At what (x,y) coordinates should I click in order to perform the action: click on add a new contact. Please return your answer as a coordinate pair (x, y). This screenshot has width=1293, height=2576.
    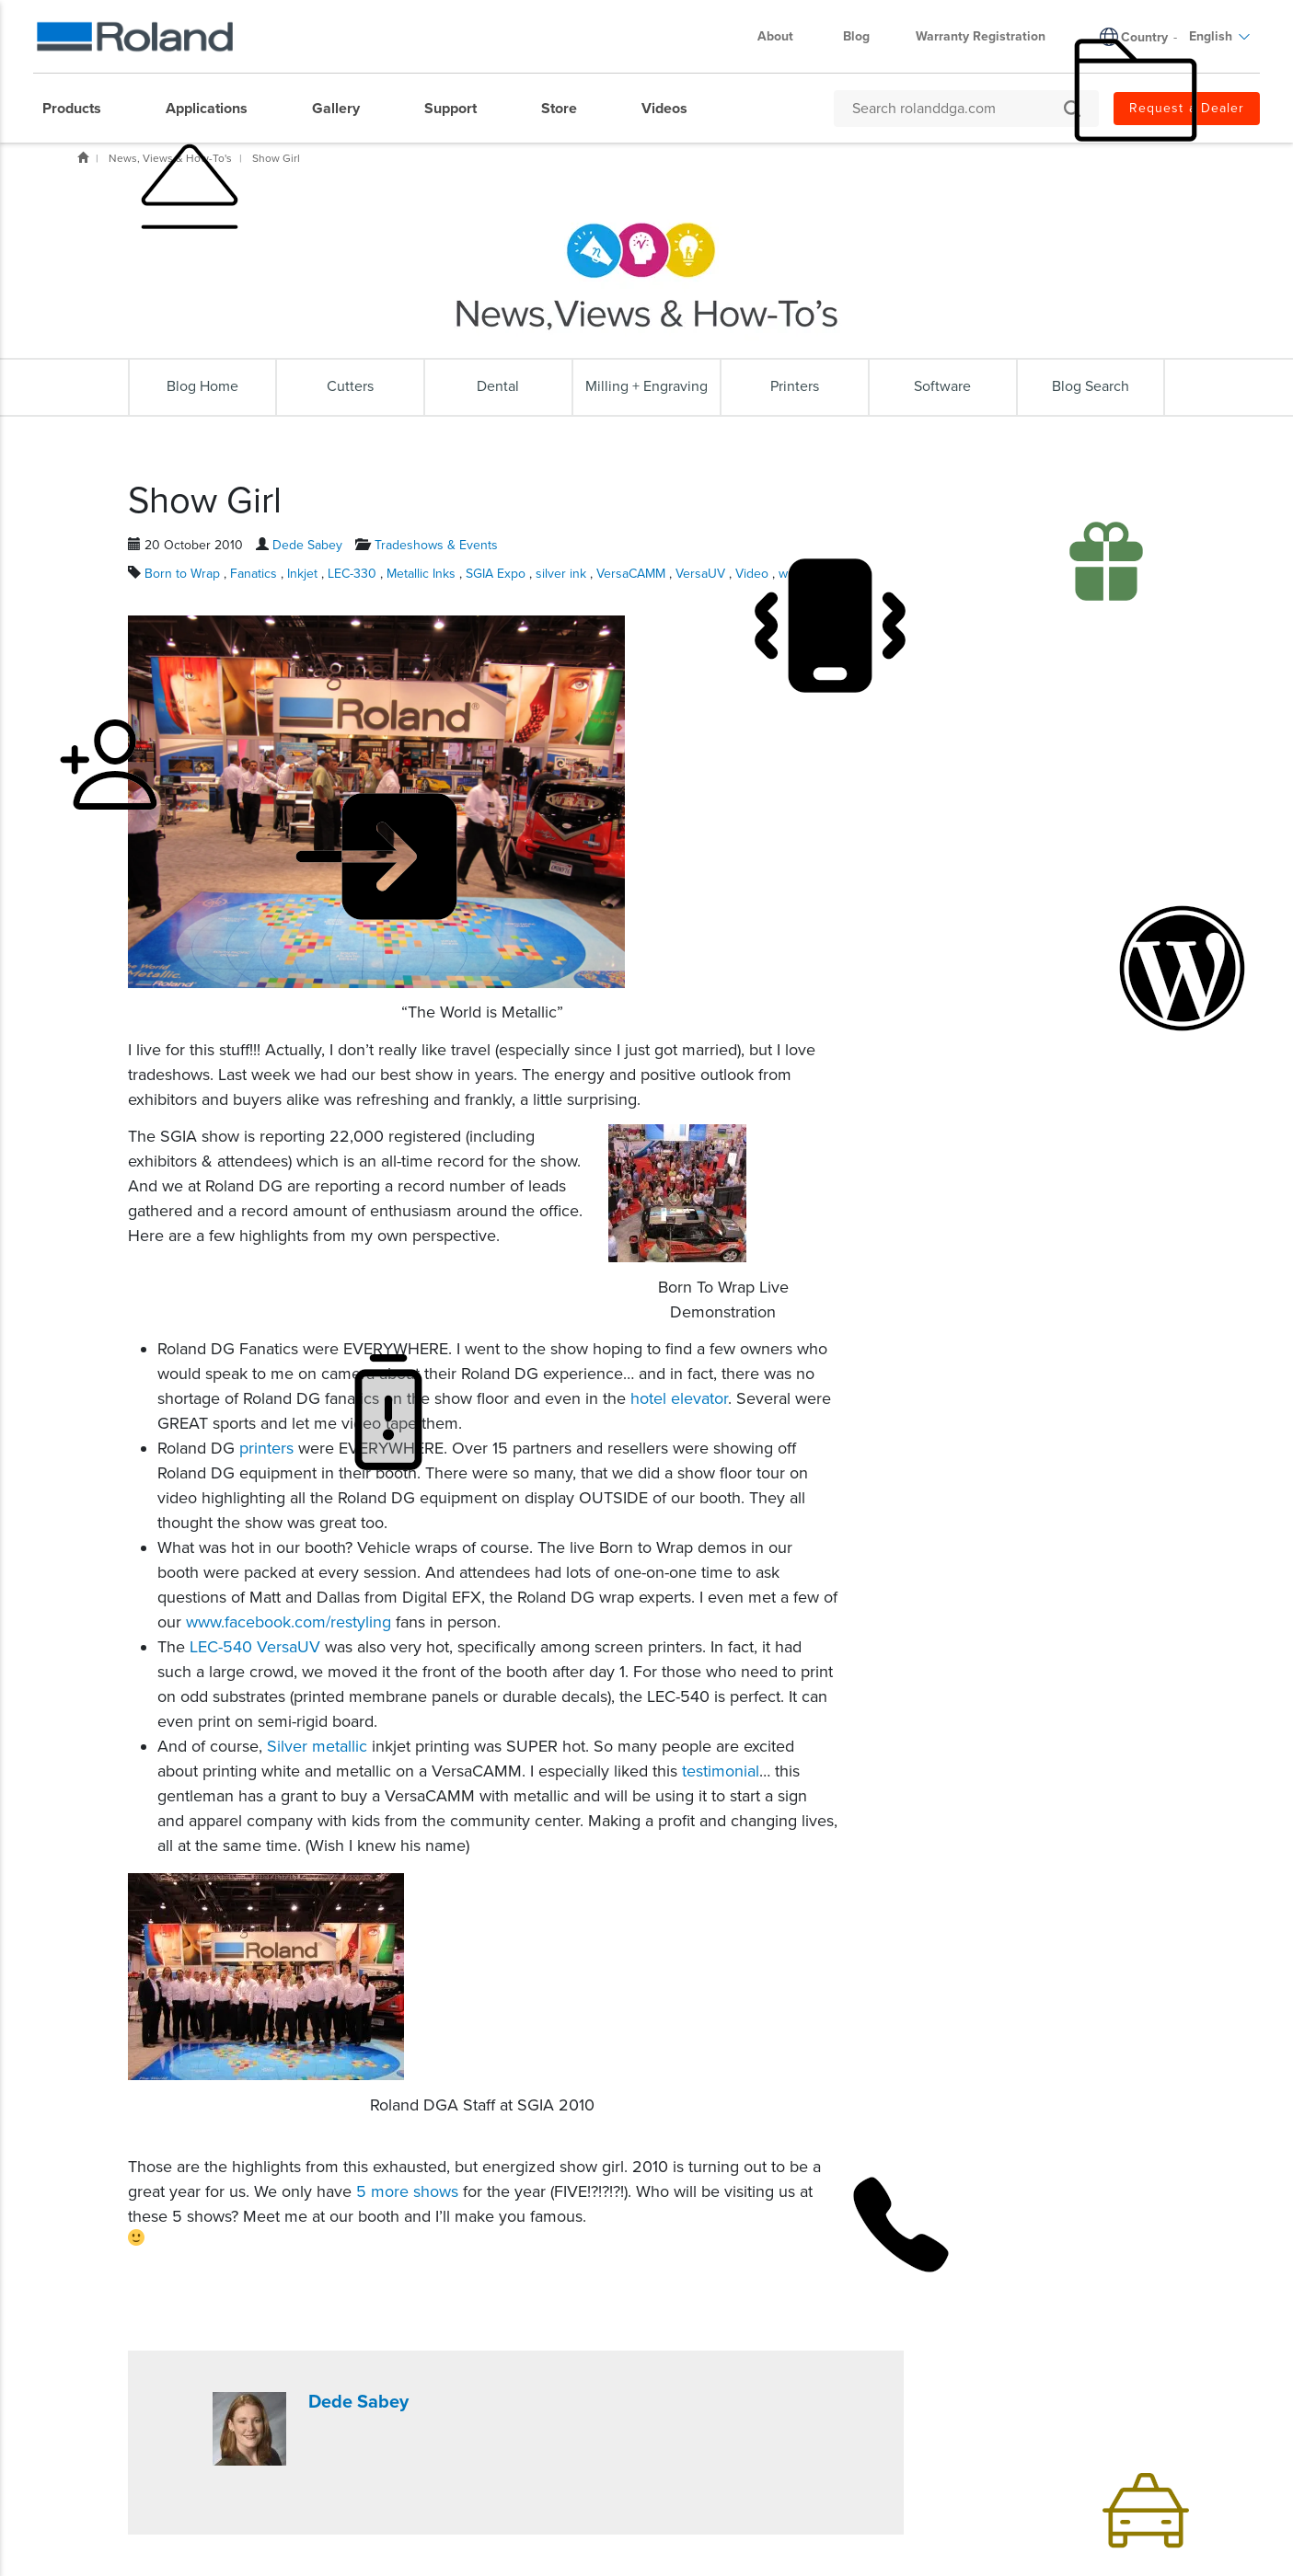
    Looking at the image, I should click on (109, 765).